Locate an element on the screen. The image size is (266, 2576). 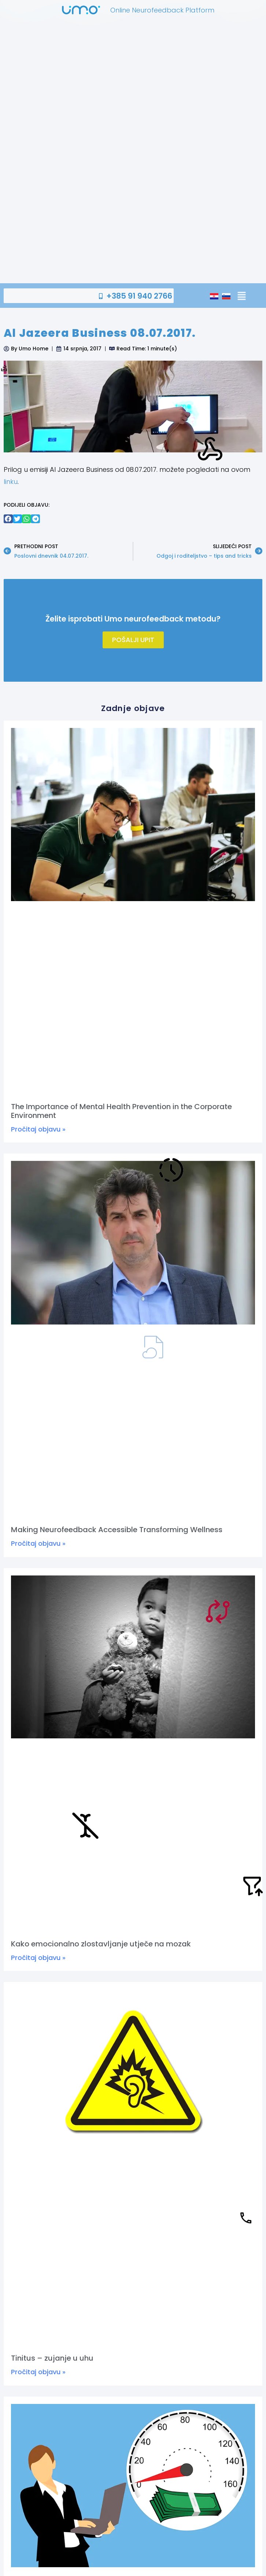
visit stack overflow for developer help is located at coordinates (4, 368).